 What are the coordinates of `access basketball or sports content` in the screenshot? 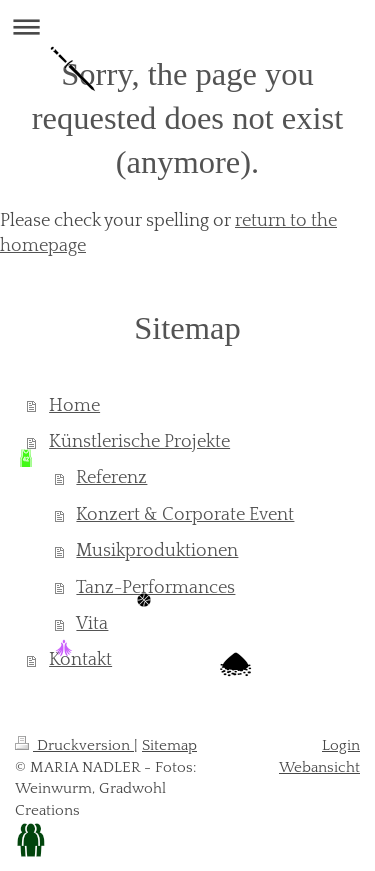 It's located at (144, 600).